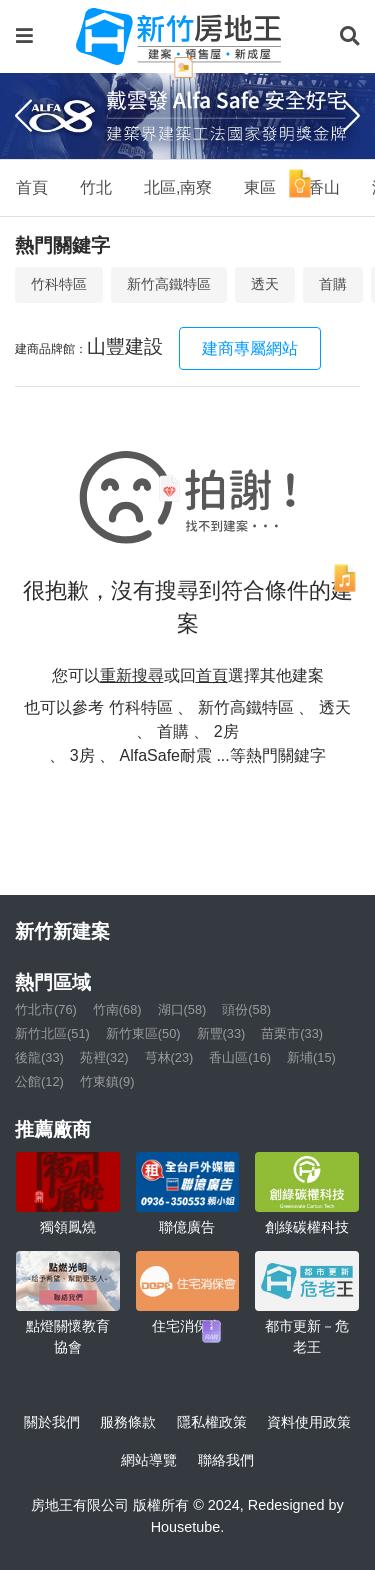 The width and height of the screenshot is (375, 1570). I want to click on a compressed RAR archive file, so click(211, 1331).